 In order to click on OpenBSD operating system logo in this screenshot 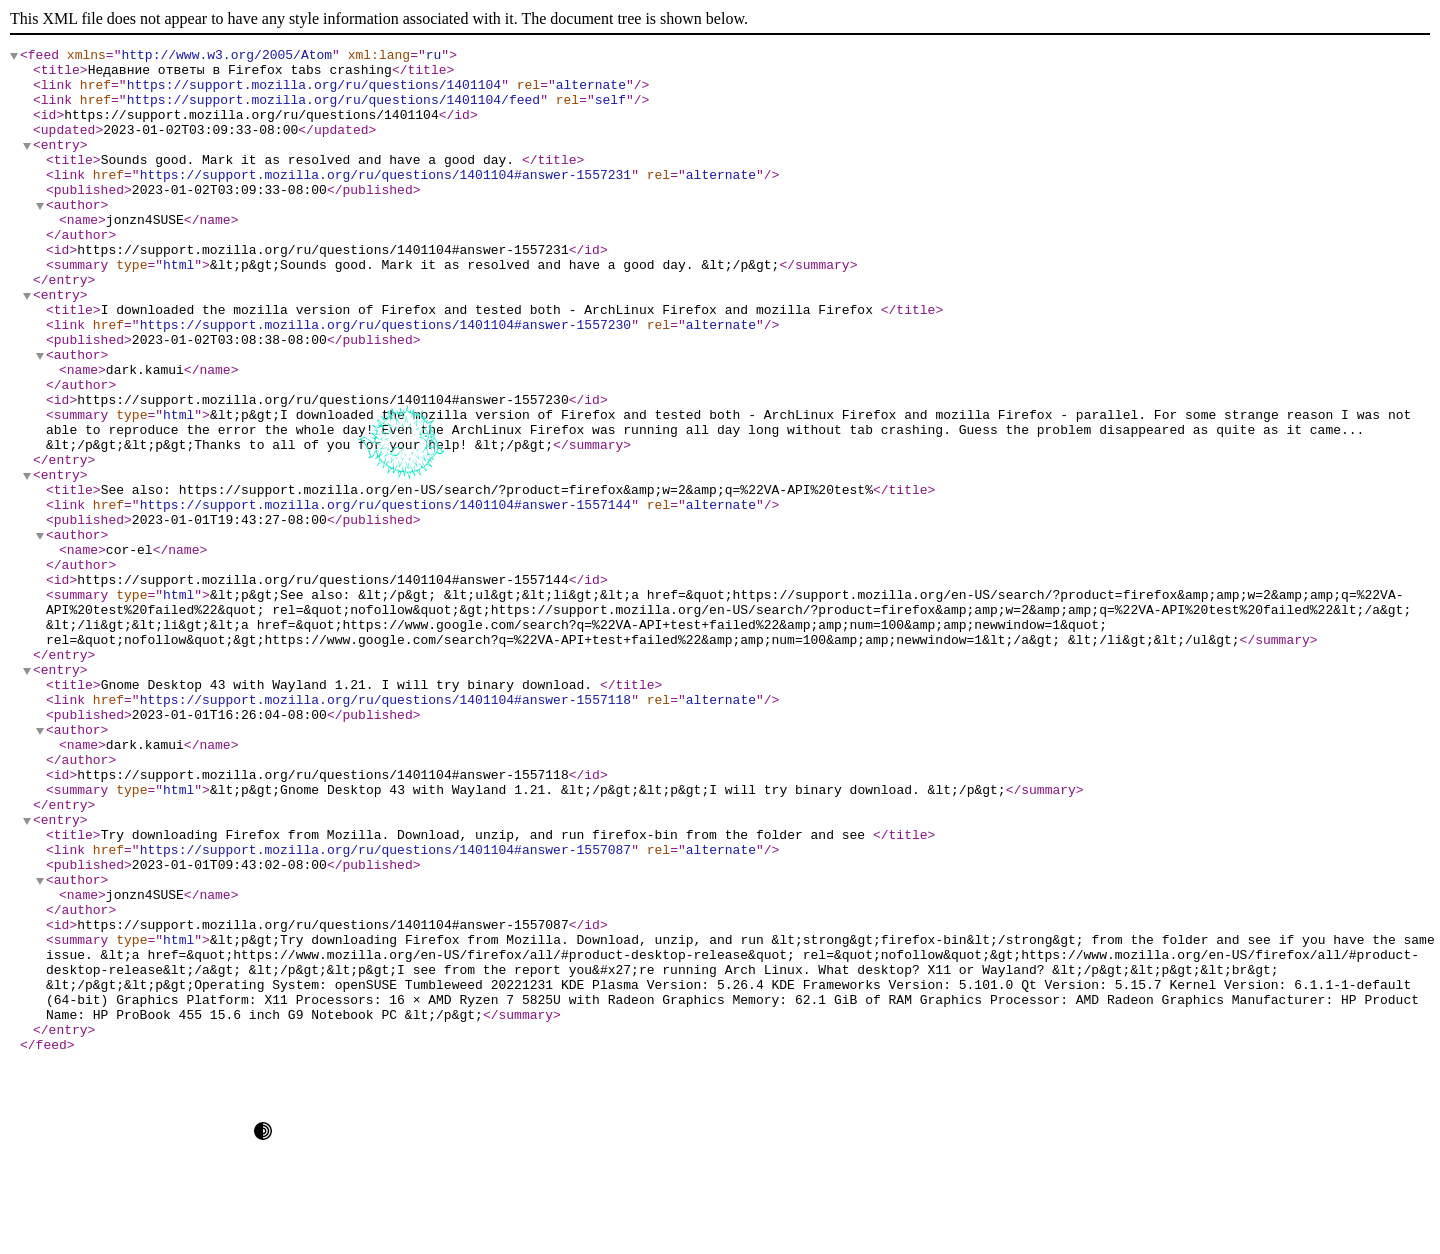, I will do `click(401, 442)`.